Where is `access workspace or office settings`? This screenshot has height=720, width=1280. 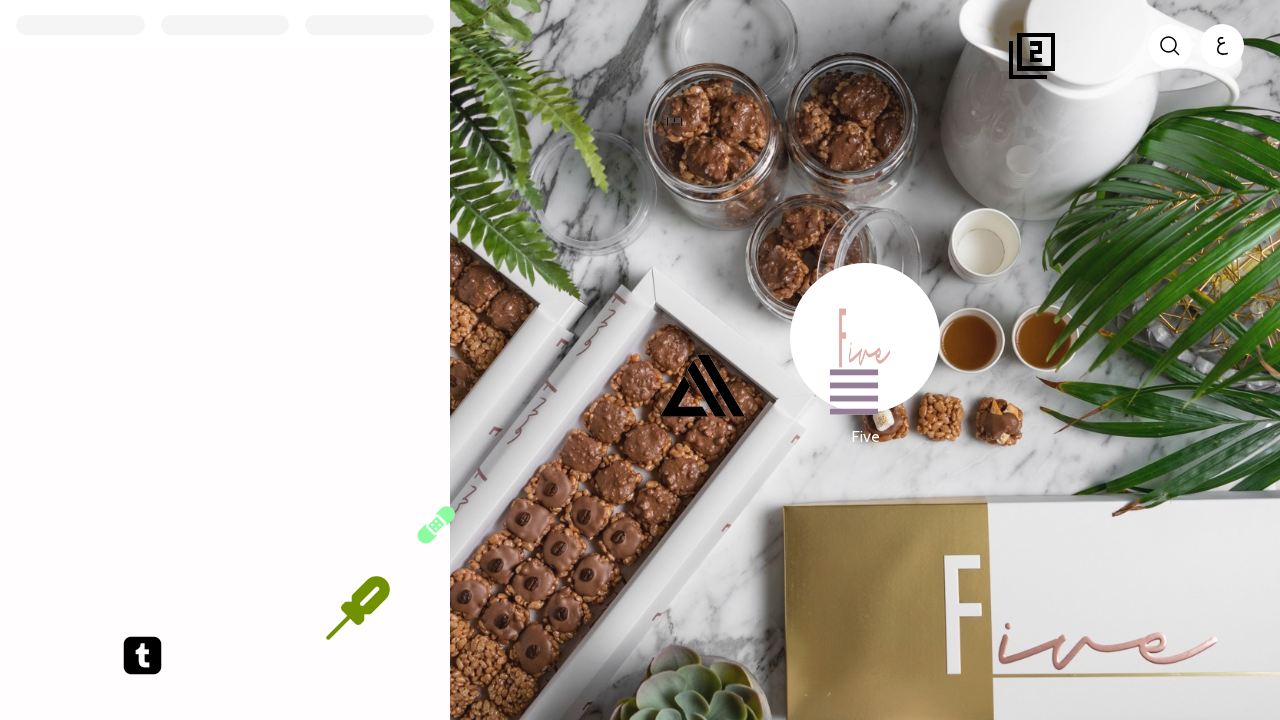 access workspace or office settings is located at coordinates (674, 121).